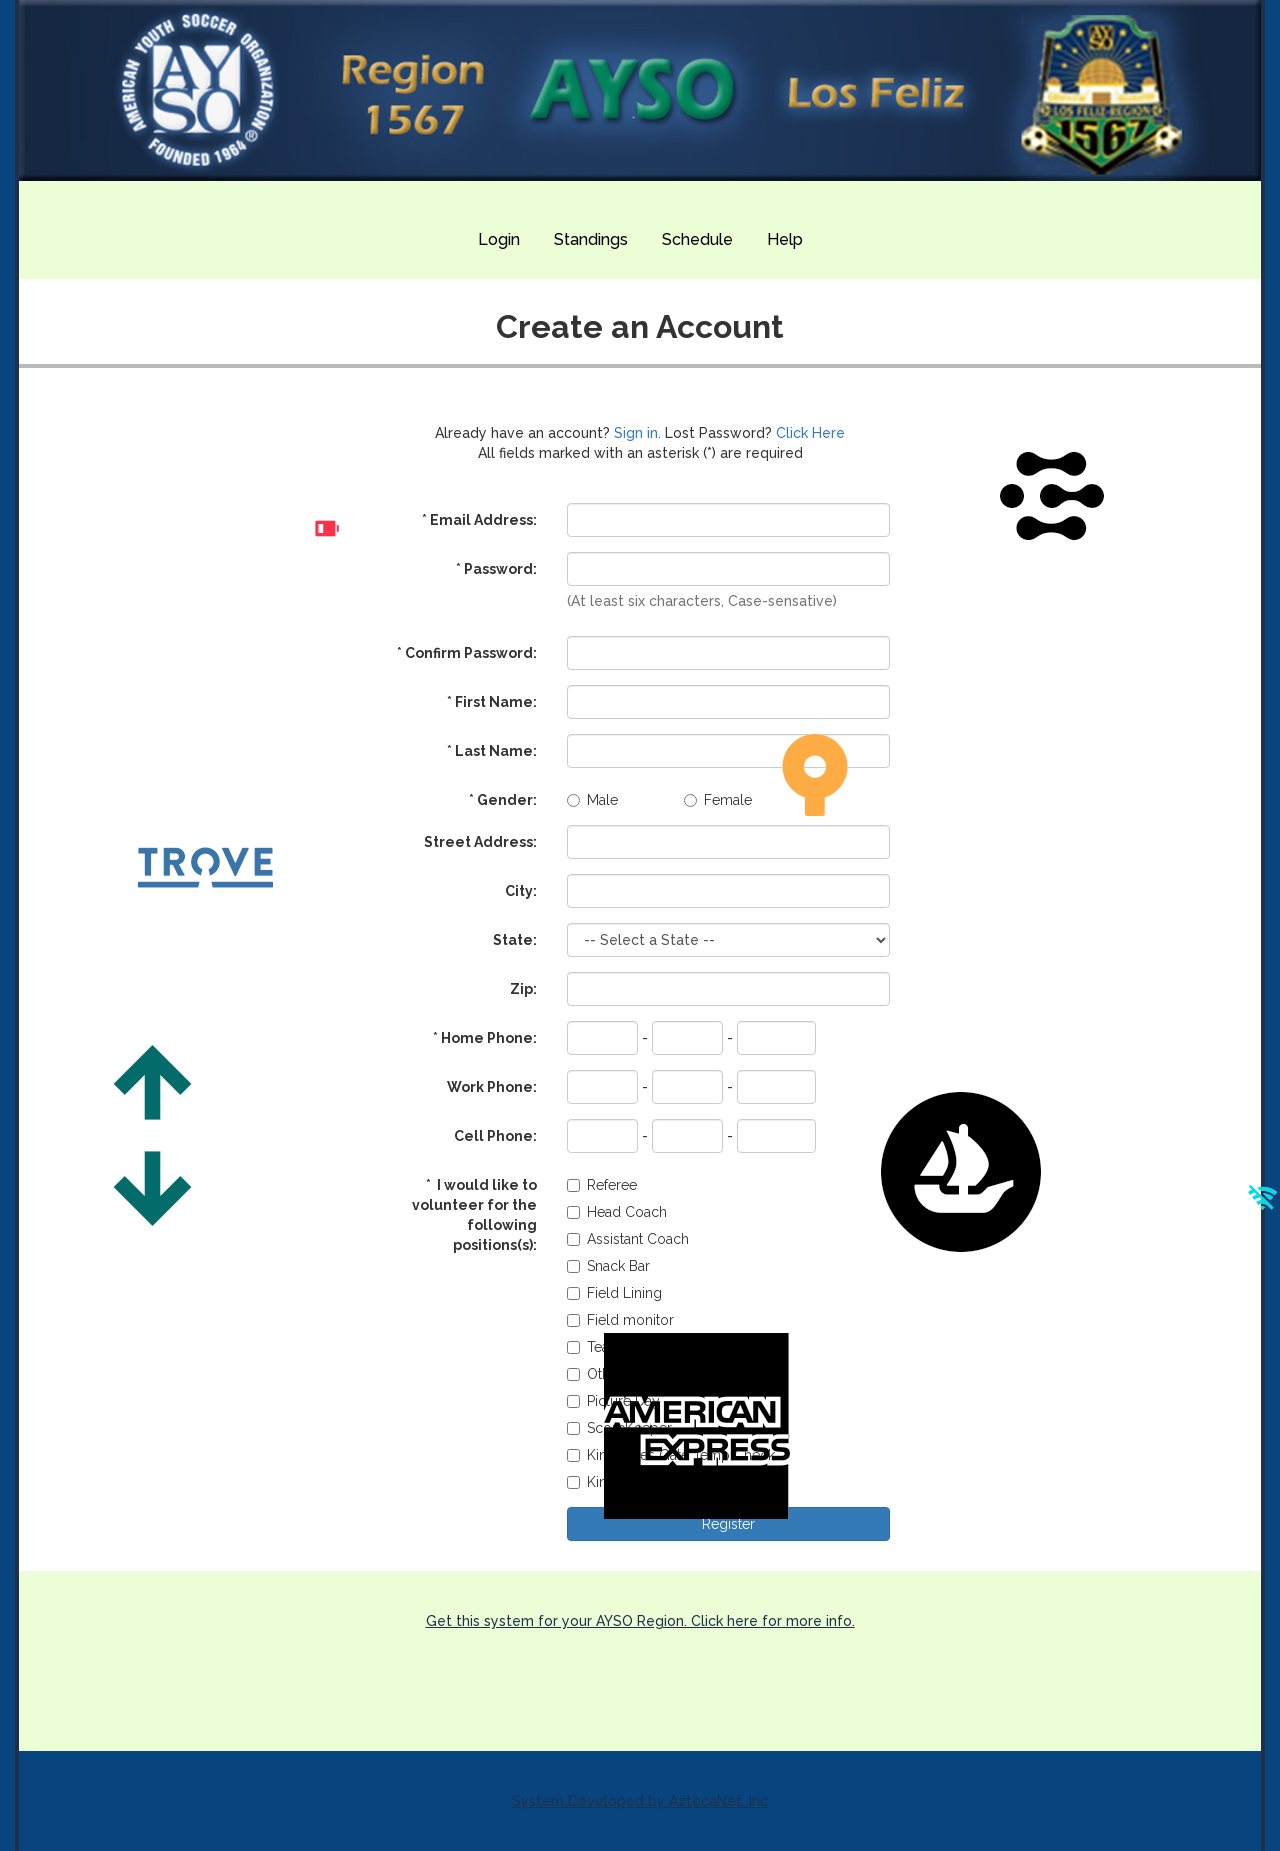 The image size is (1280, 1851). What do you see at coordinates (961, 1172) in the screenshot?
I see `open the OpenSea NFT marketplace` at bounding box center [961, 1172].